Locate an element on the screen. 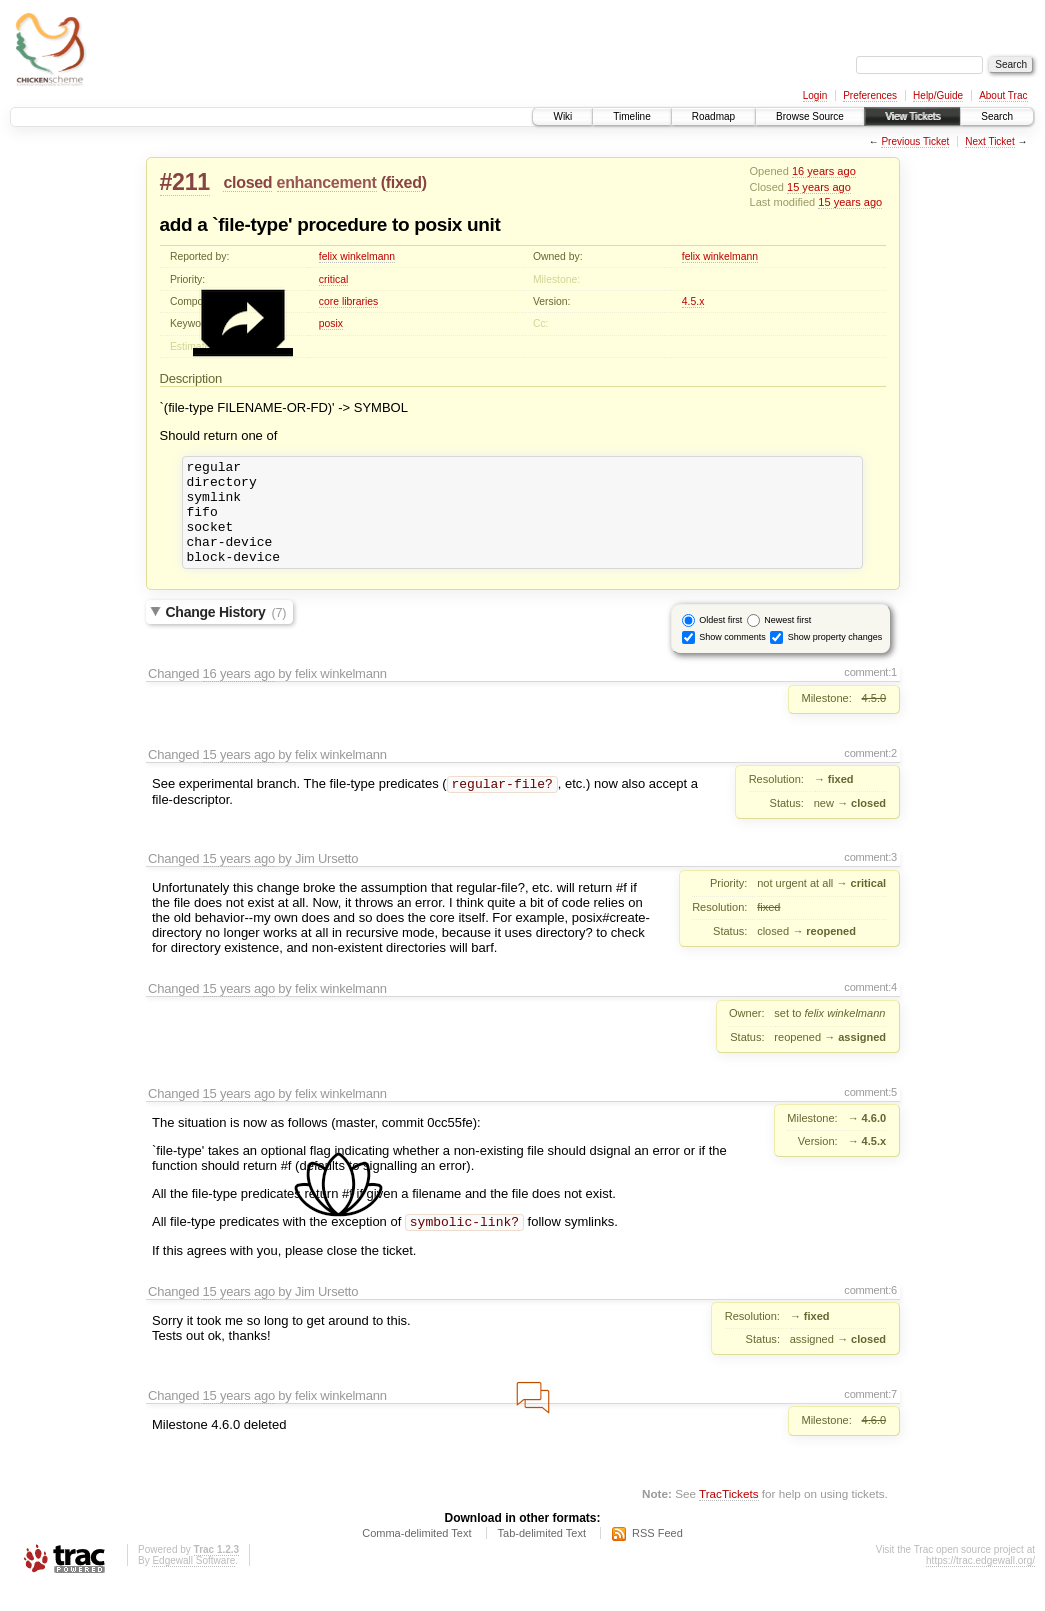  access meditation or mindfulness features is located at coordinates (338, 1187).